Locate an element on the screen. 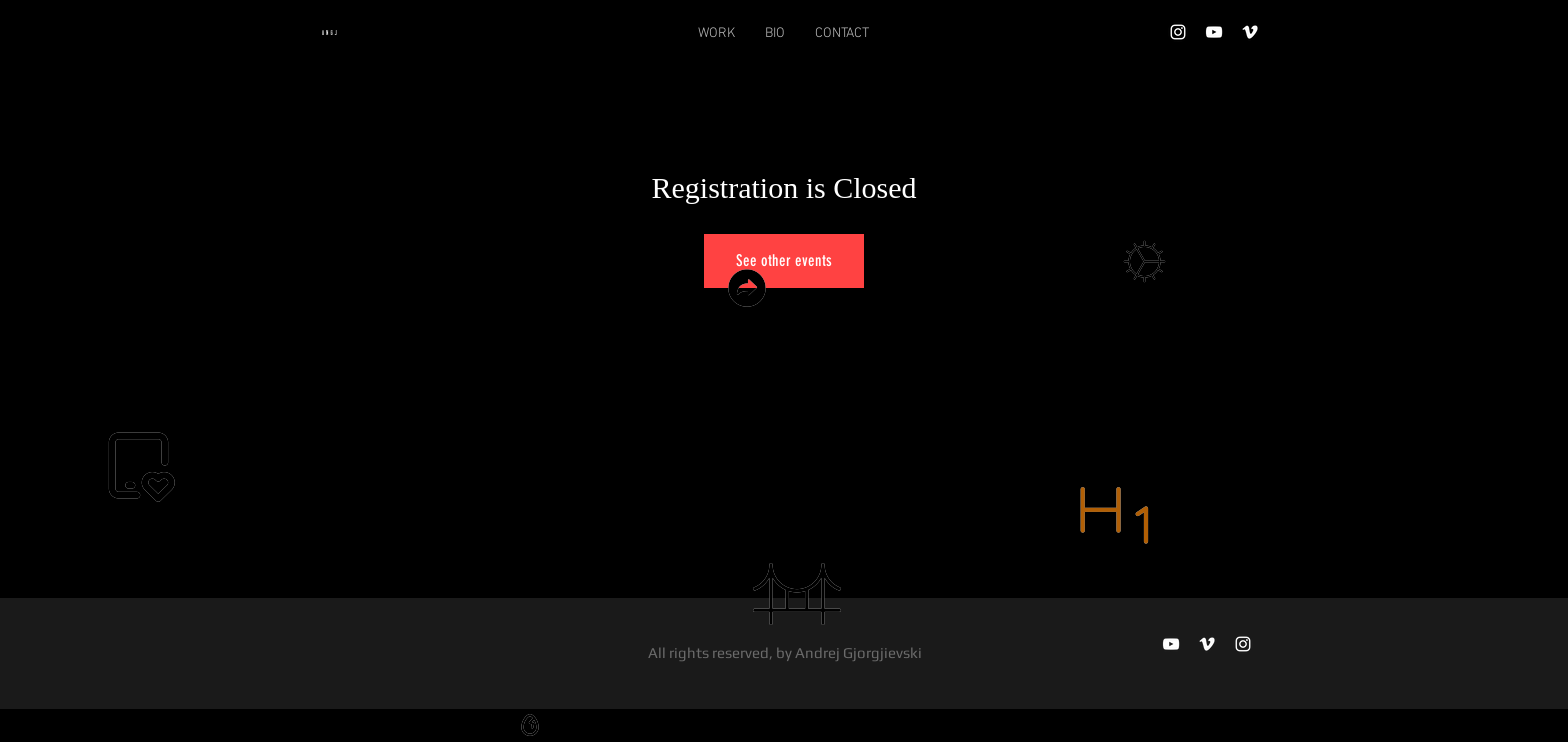 The height and width of the screenshot is (742, 1568). indicates a cracked or broken item is located at coordinates (530, 725).